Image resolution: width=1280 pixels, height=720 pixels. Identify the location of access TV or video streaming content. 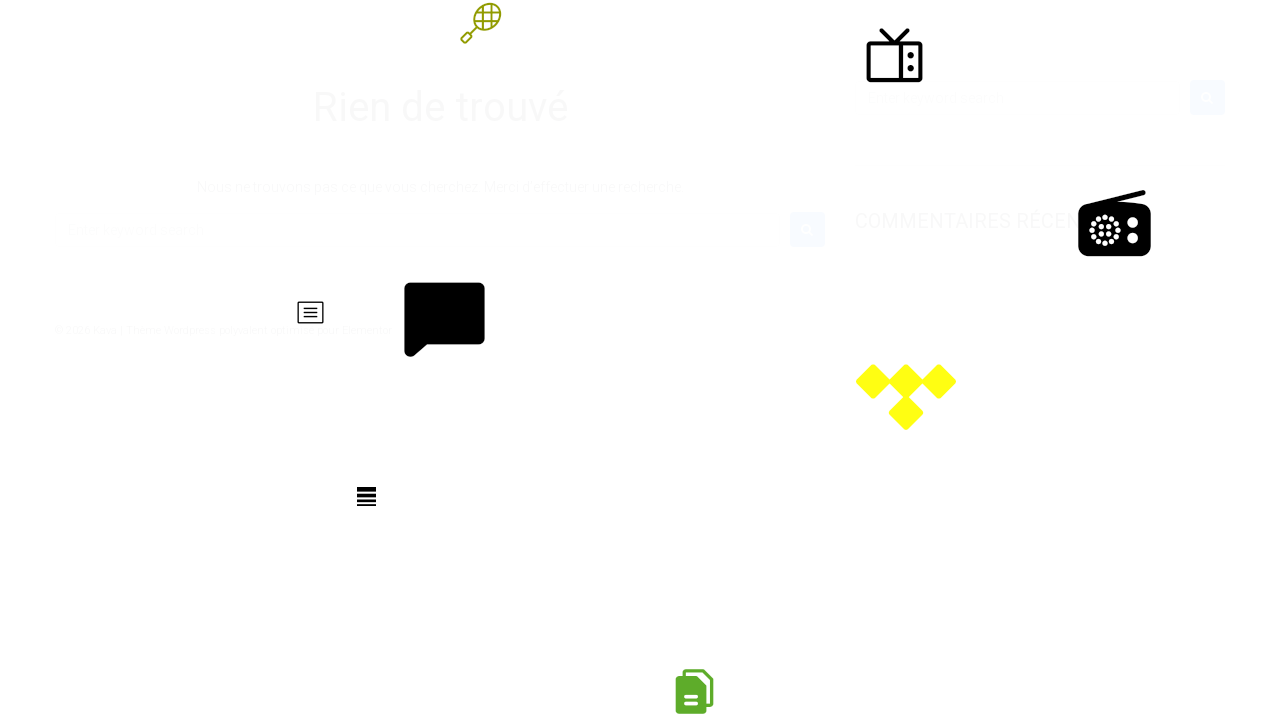
(894, 58).